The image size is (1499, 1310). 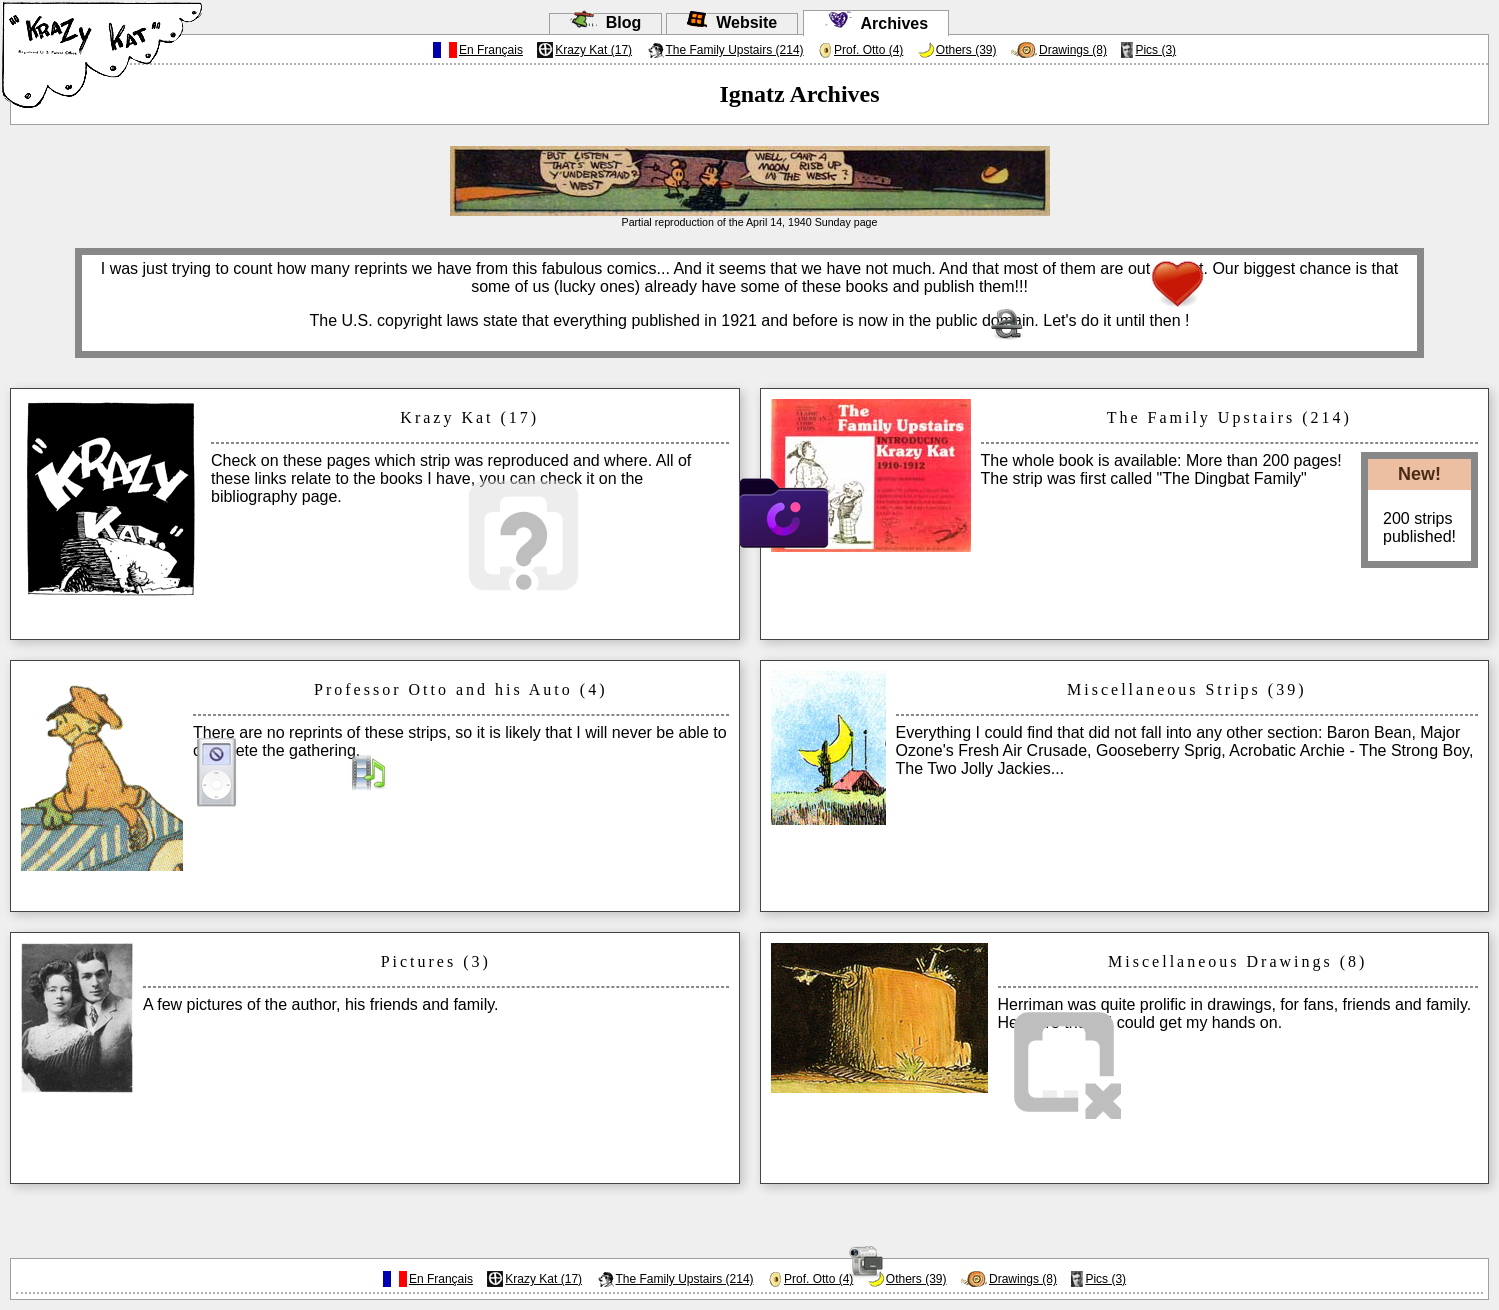 What do you see at coordinates (783, 515) in the screenshot?
I see `open wondershare democreator project folder` at bounding box center [783, 515].